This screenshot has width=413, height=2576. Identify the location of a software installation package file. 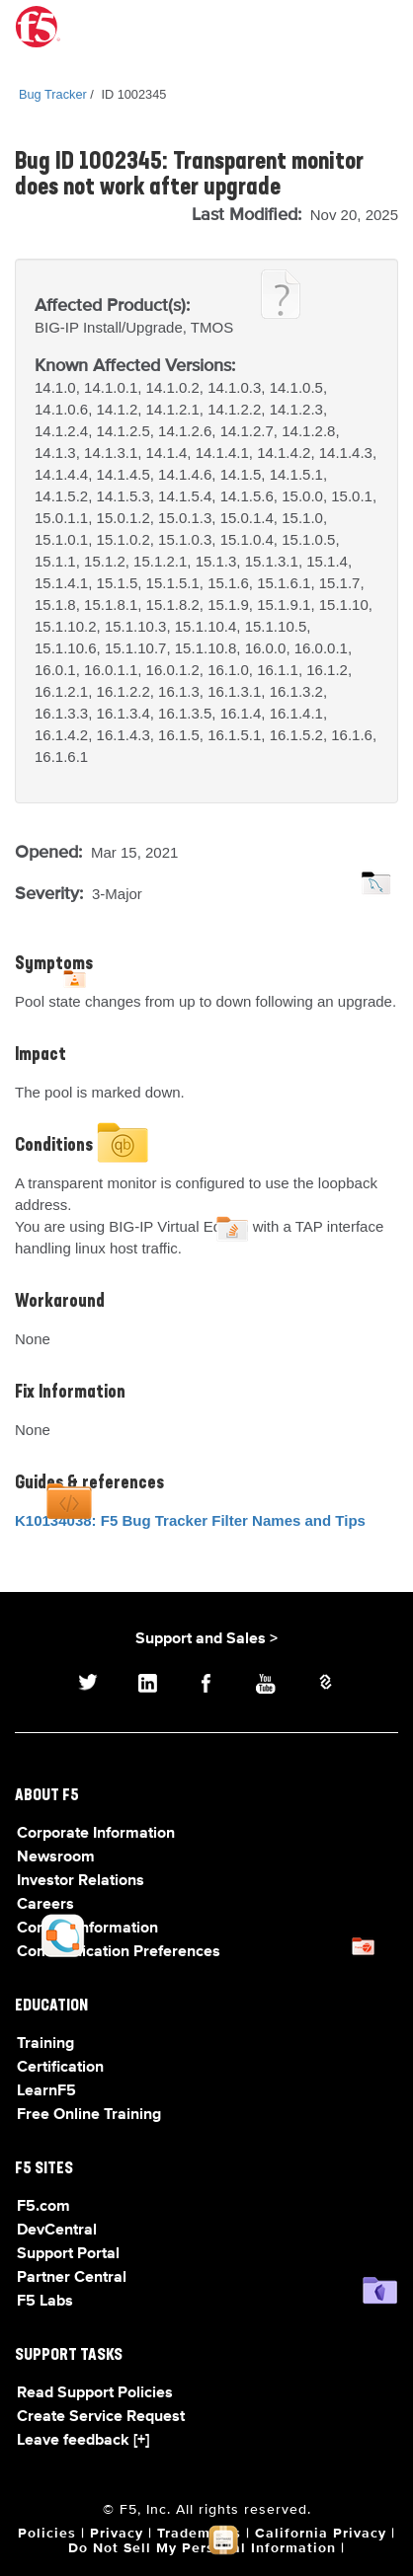
(223, 2540).